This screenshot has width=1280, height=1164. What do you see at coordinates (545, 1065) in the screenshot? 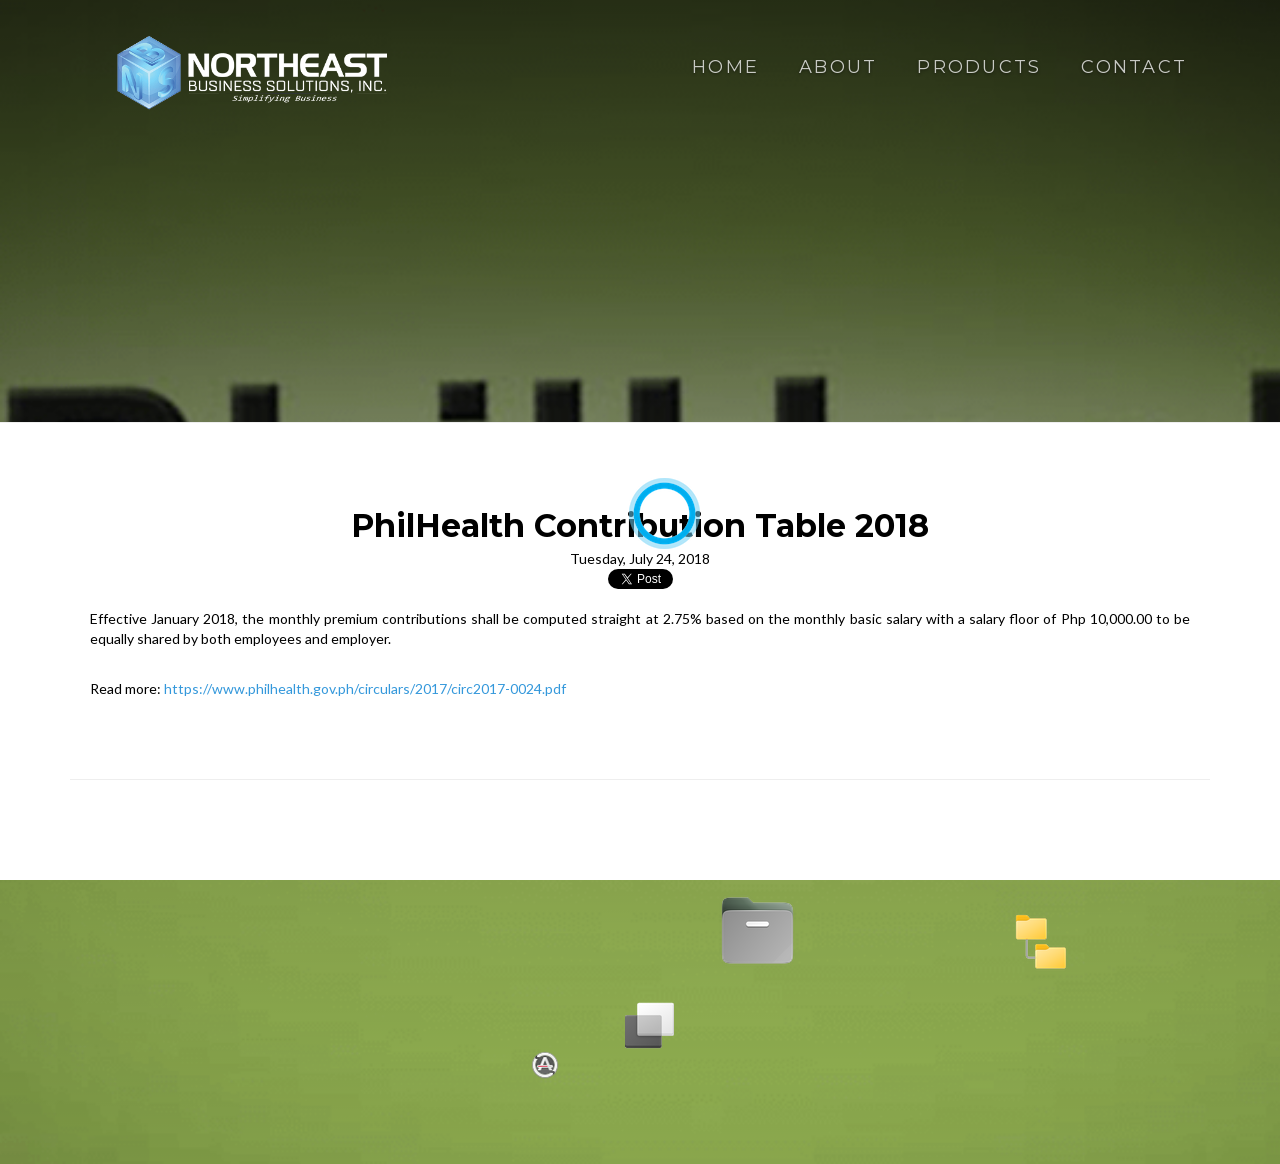
I see `check for system software updates` at bounding box center [545, 1065].